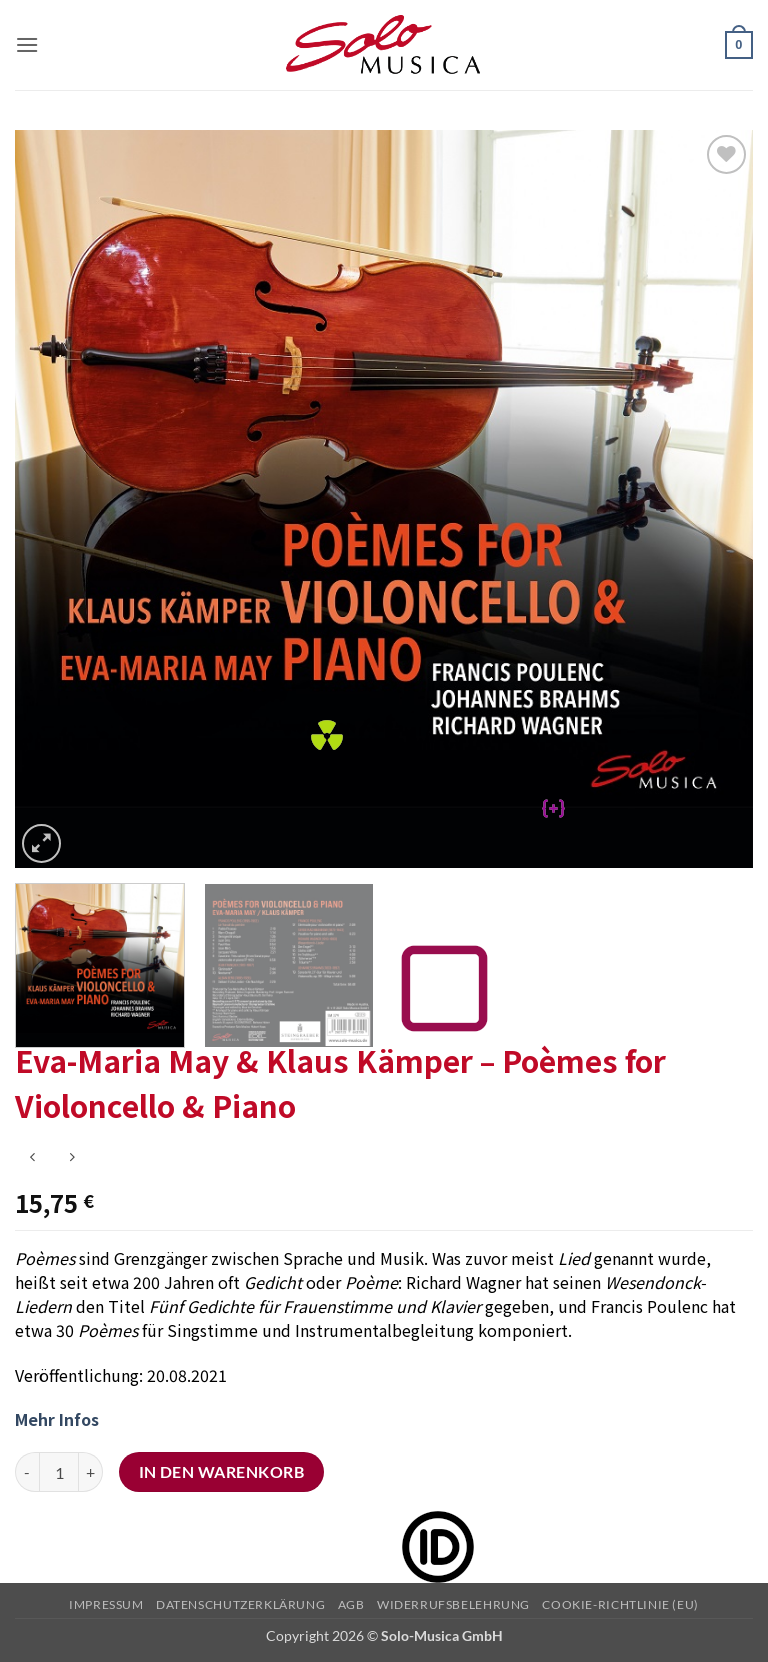  I want to click on connect to Pushbullet services, so click(438, 1547).